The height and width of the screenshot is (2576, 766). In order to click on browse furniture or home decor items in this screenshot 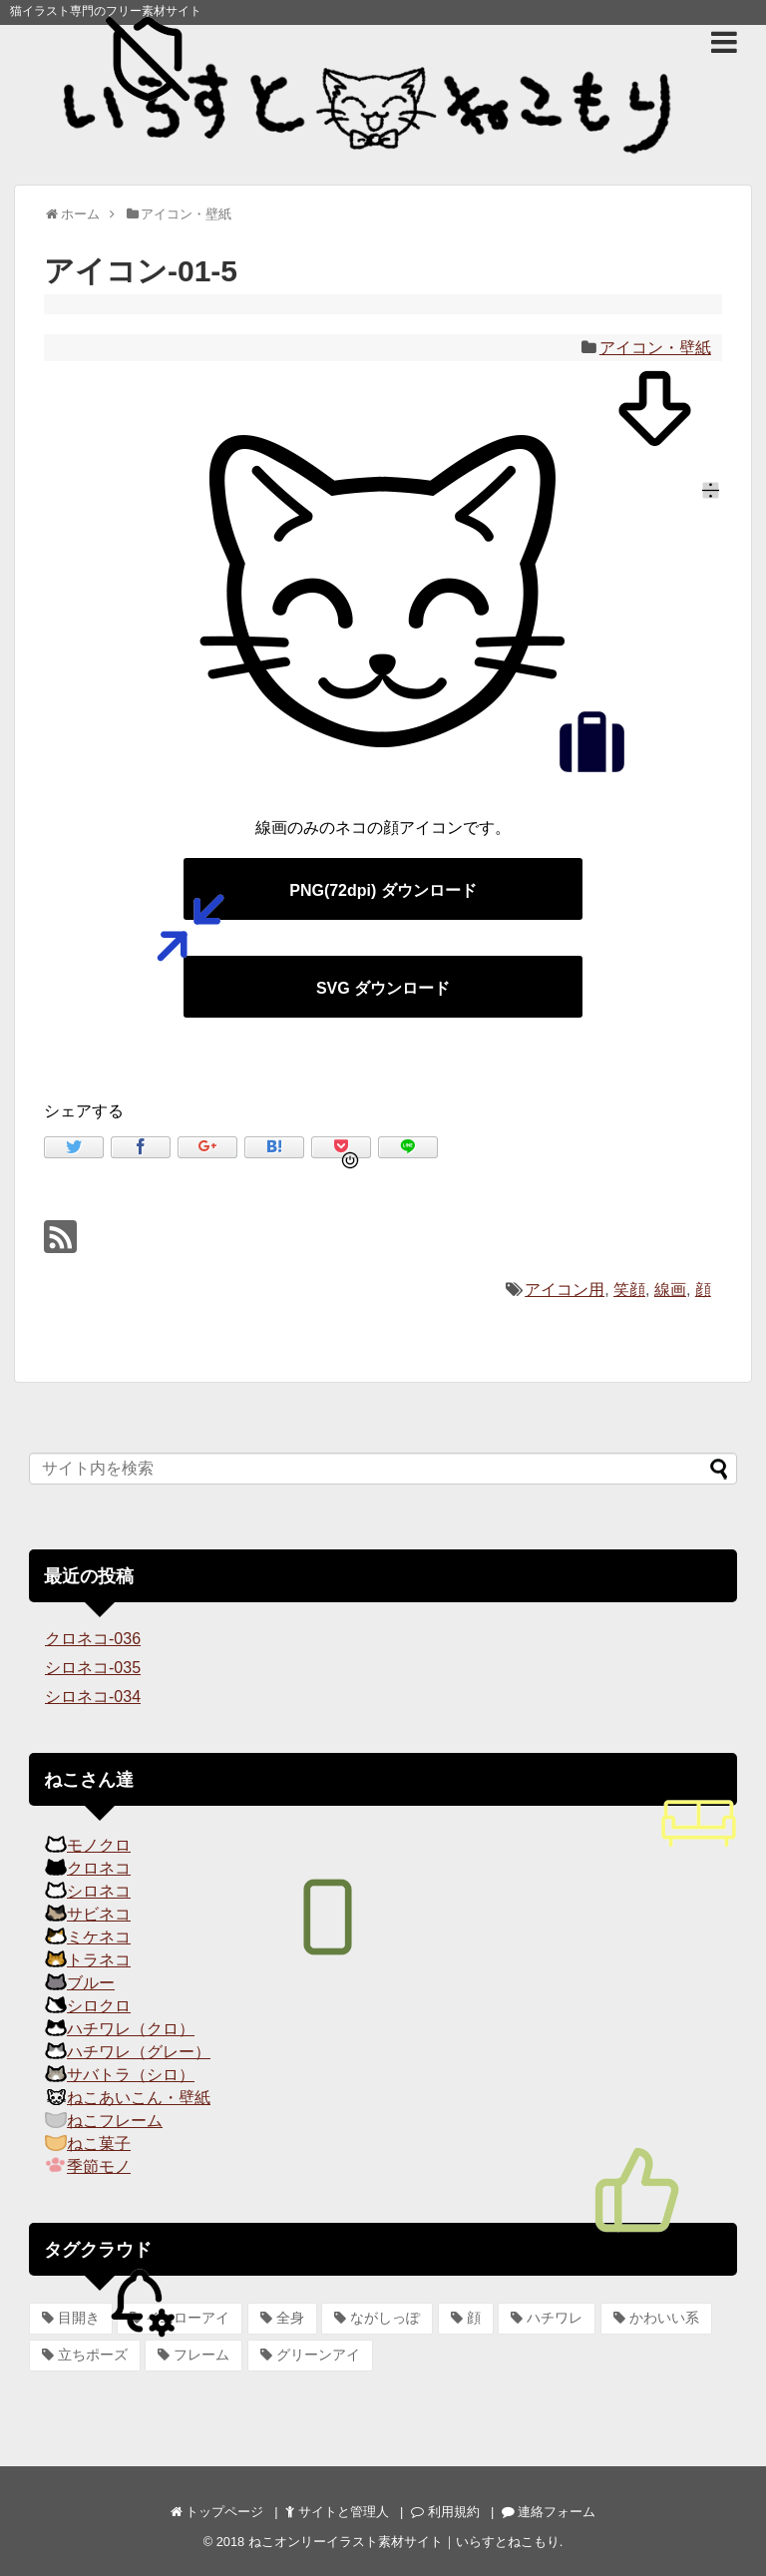, I will do `click(698, 1822)`.